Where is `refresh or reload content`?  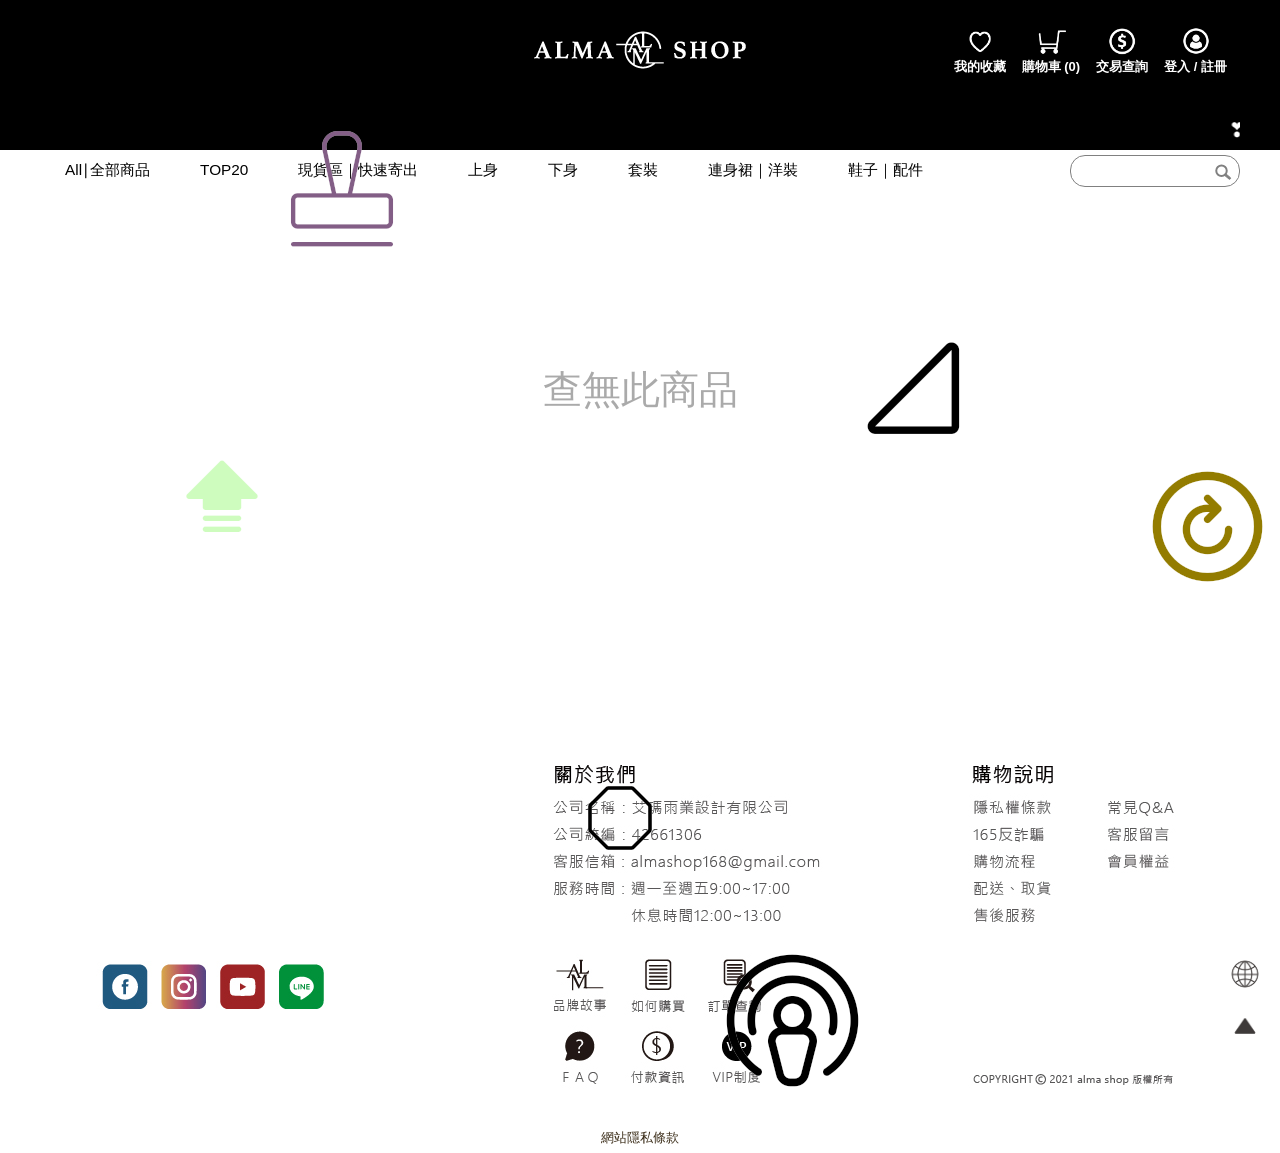
refresh or reload content is located at coordinates (1207, 526).